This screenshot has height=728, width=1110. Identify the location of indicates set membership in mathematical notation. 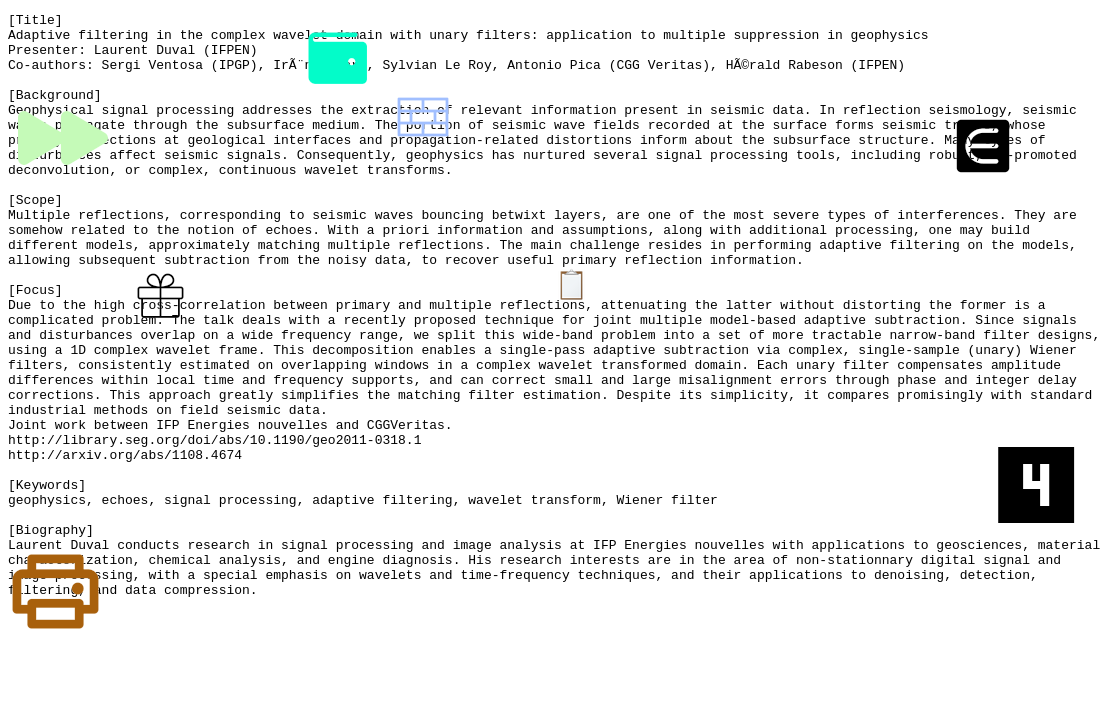
(983, 146).